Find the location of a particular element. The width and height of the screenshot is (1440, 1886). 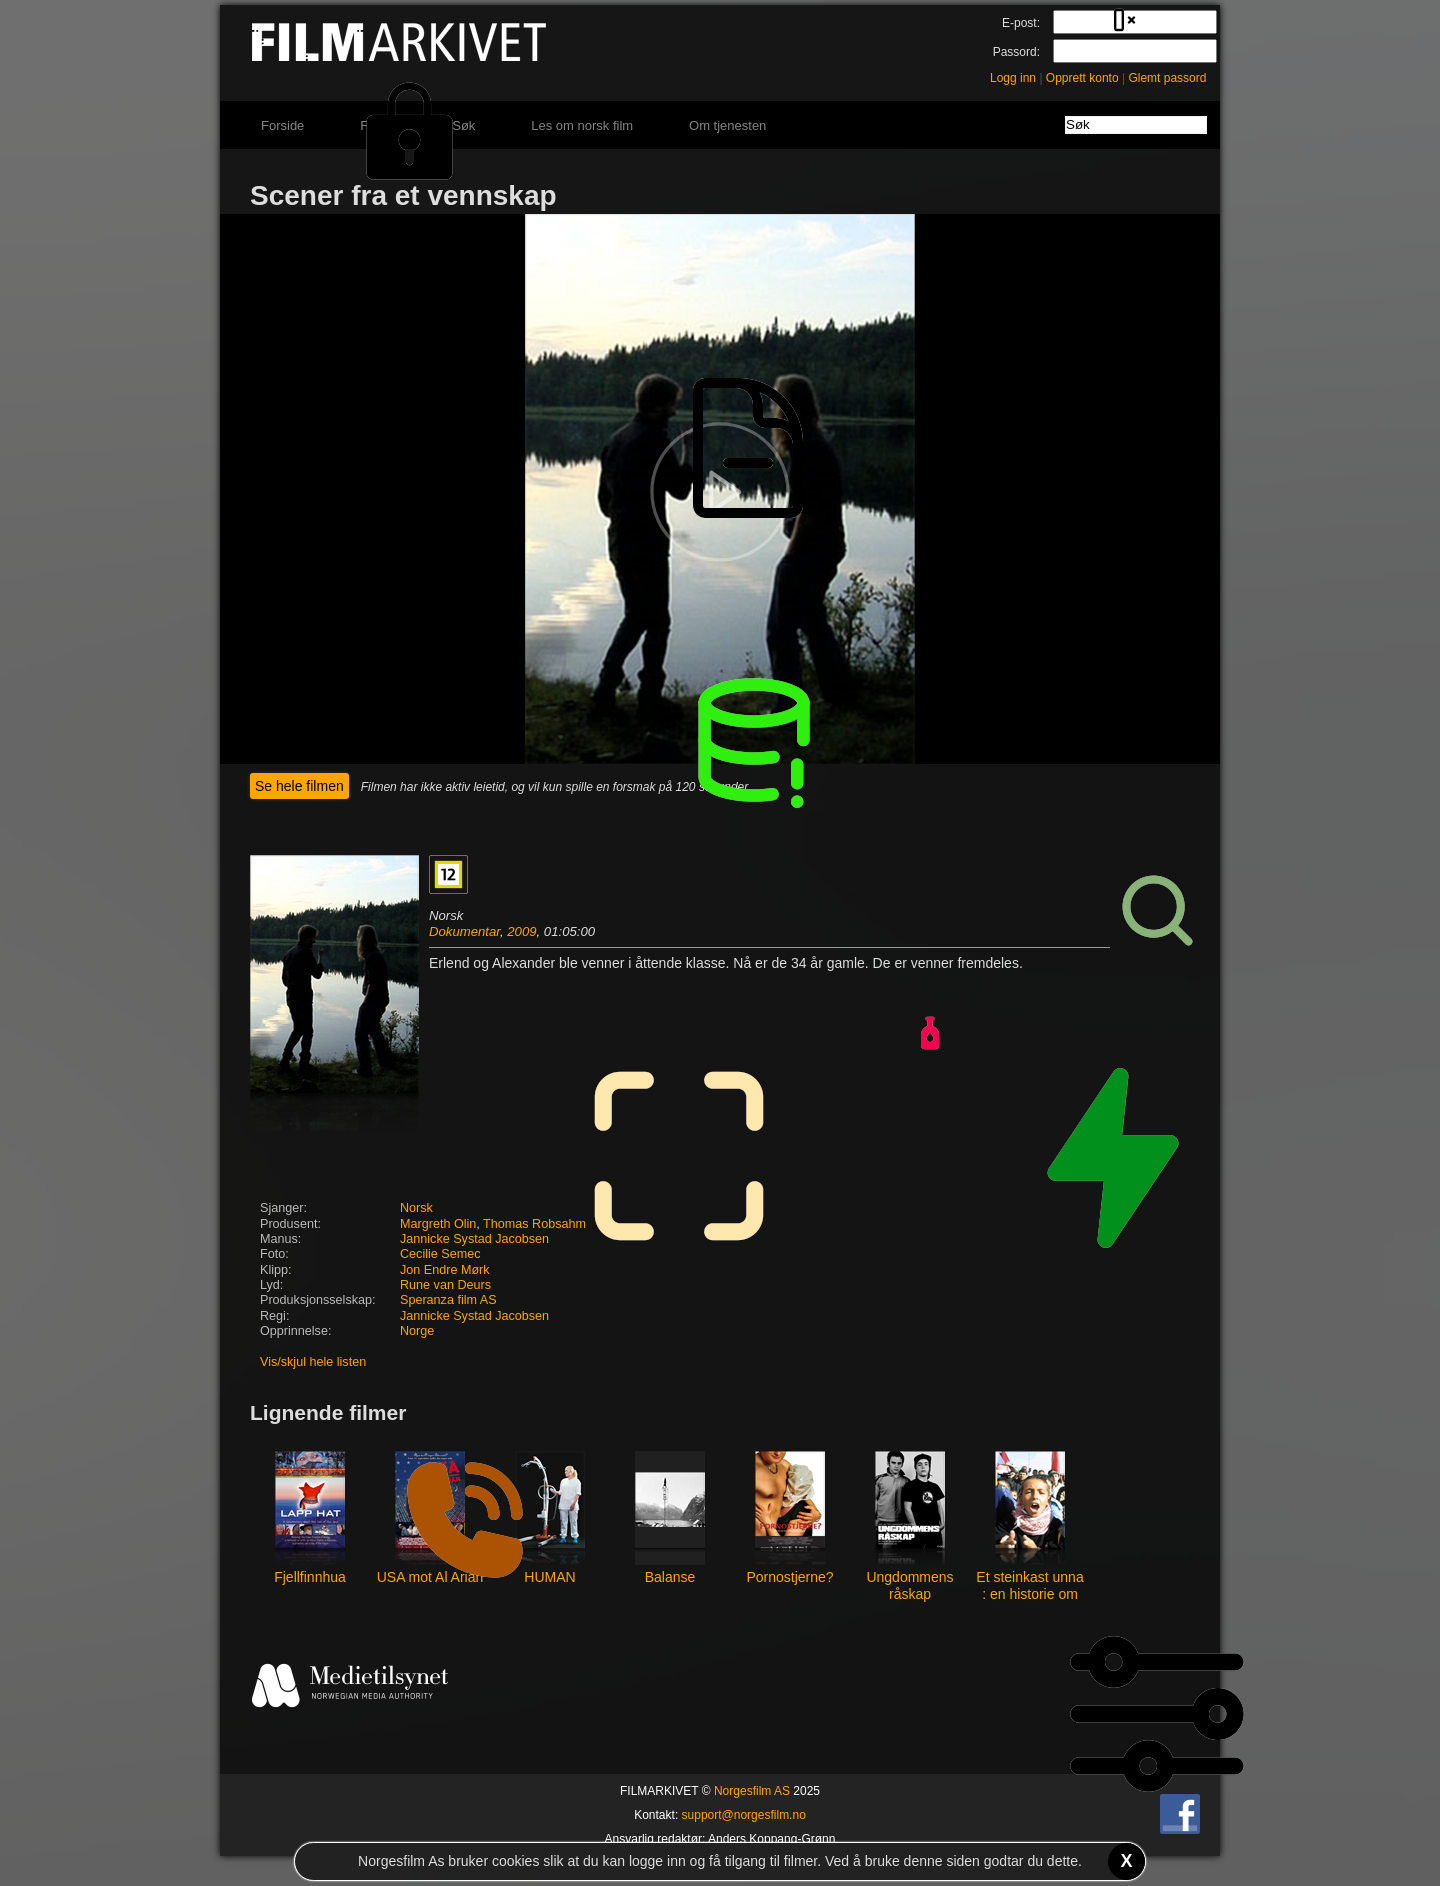

adjust settings or preferences is located at coordinates (1157, 1714).